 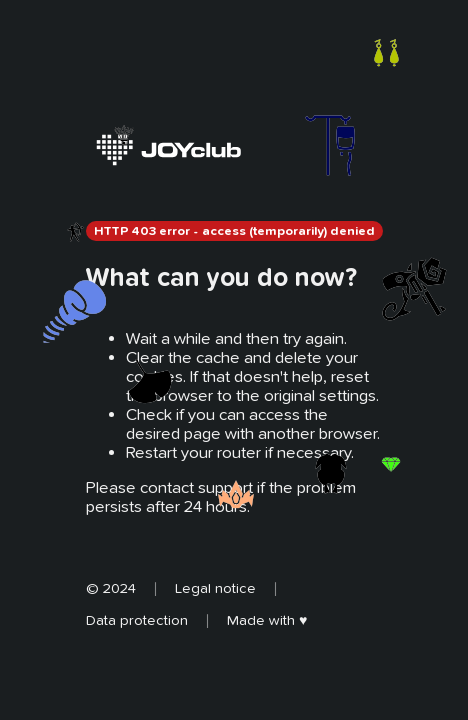 I want to click on decorative icon representing guns and roses theme, so click(x=414, y=289).